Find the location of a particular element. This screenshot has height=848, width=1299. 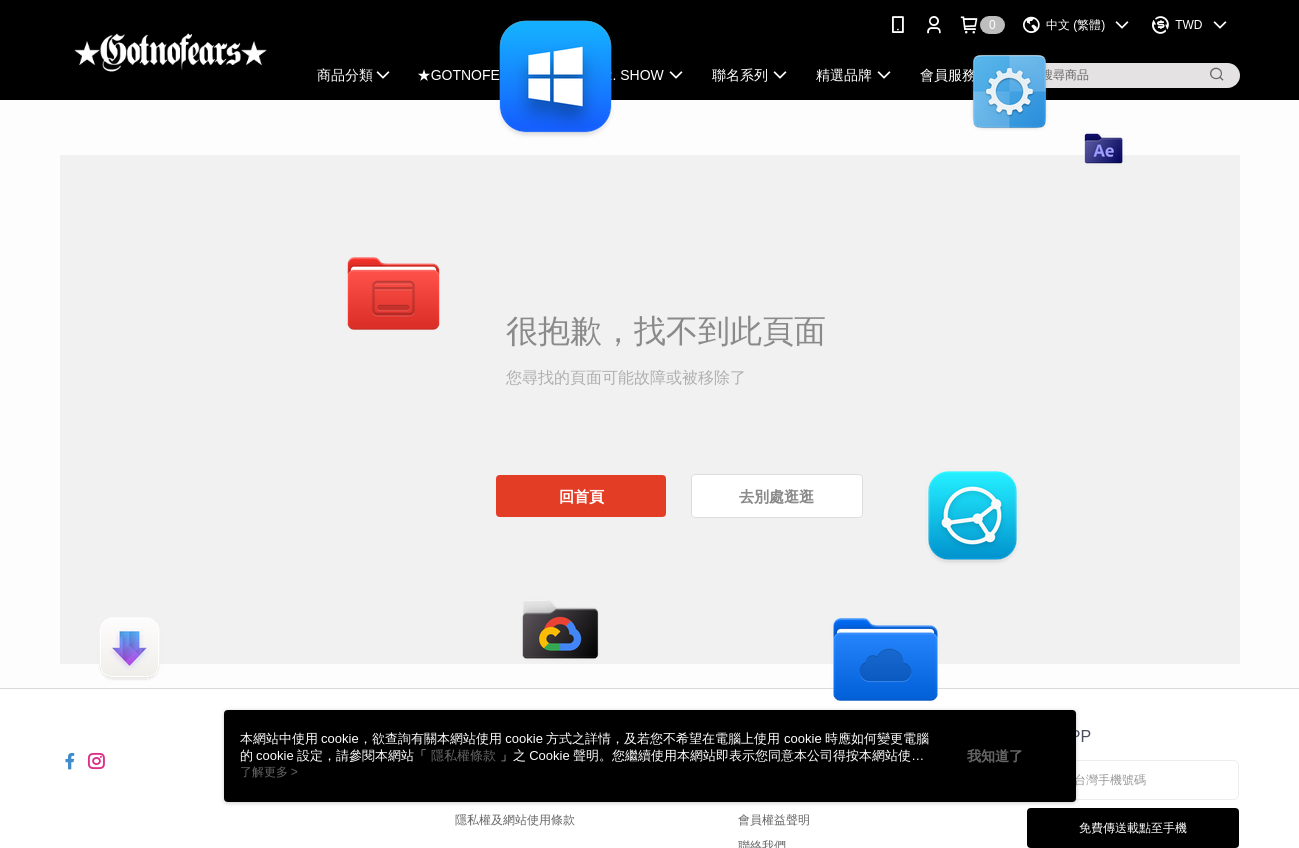

windows executable file type indicator is located at coordinates (1009, 91).